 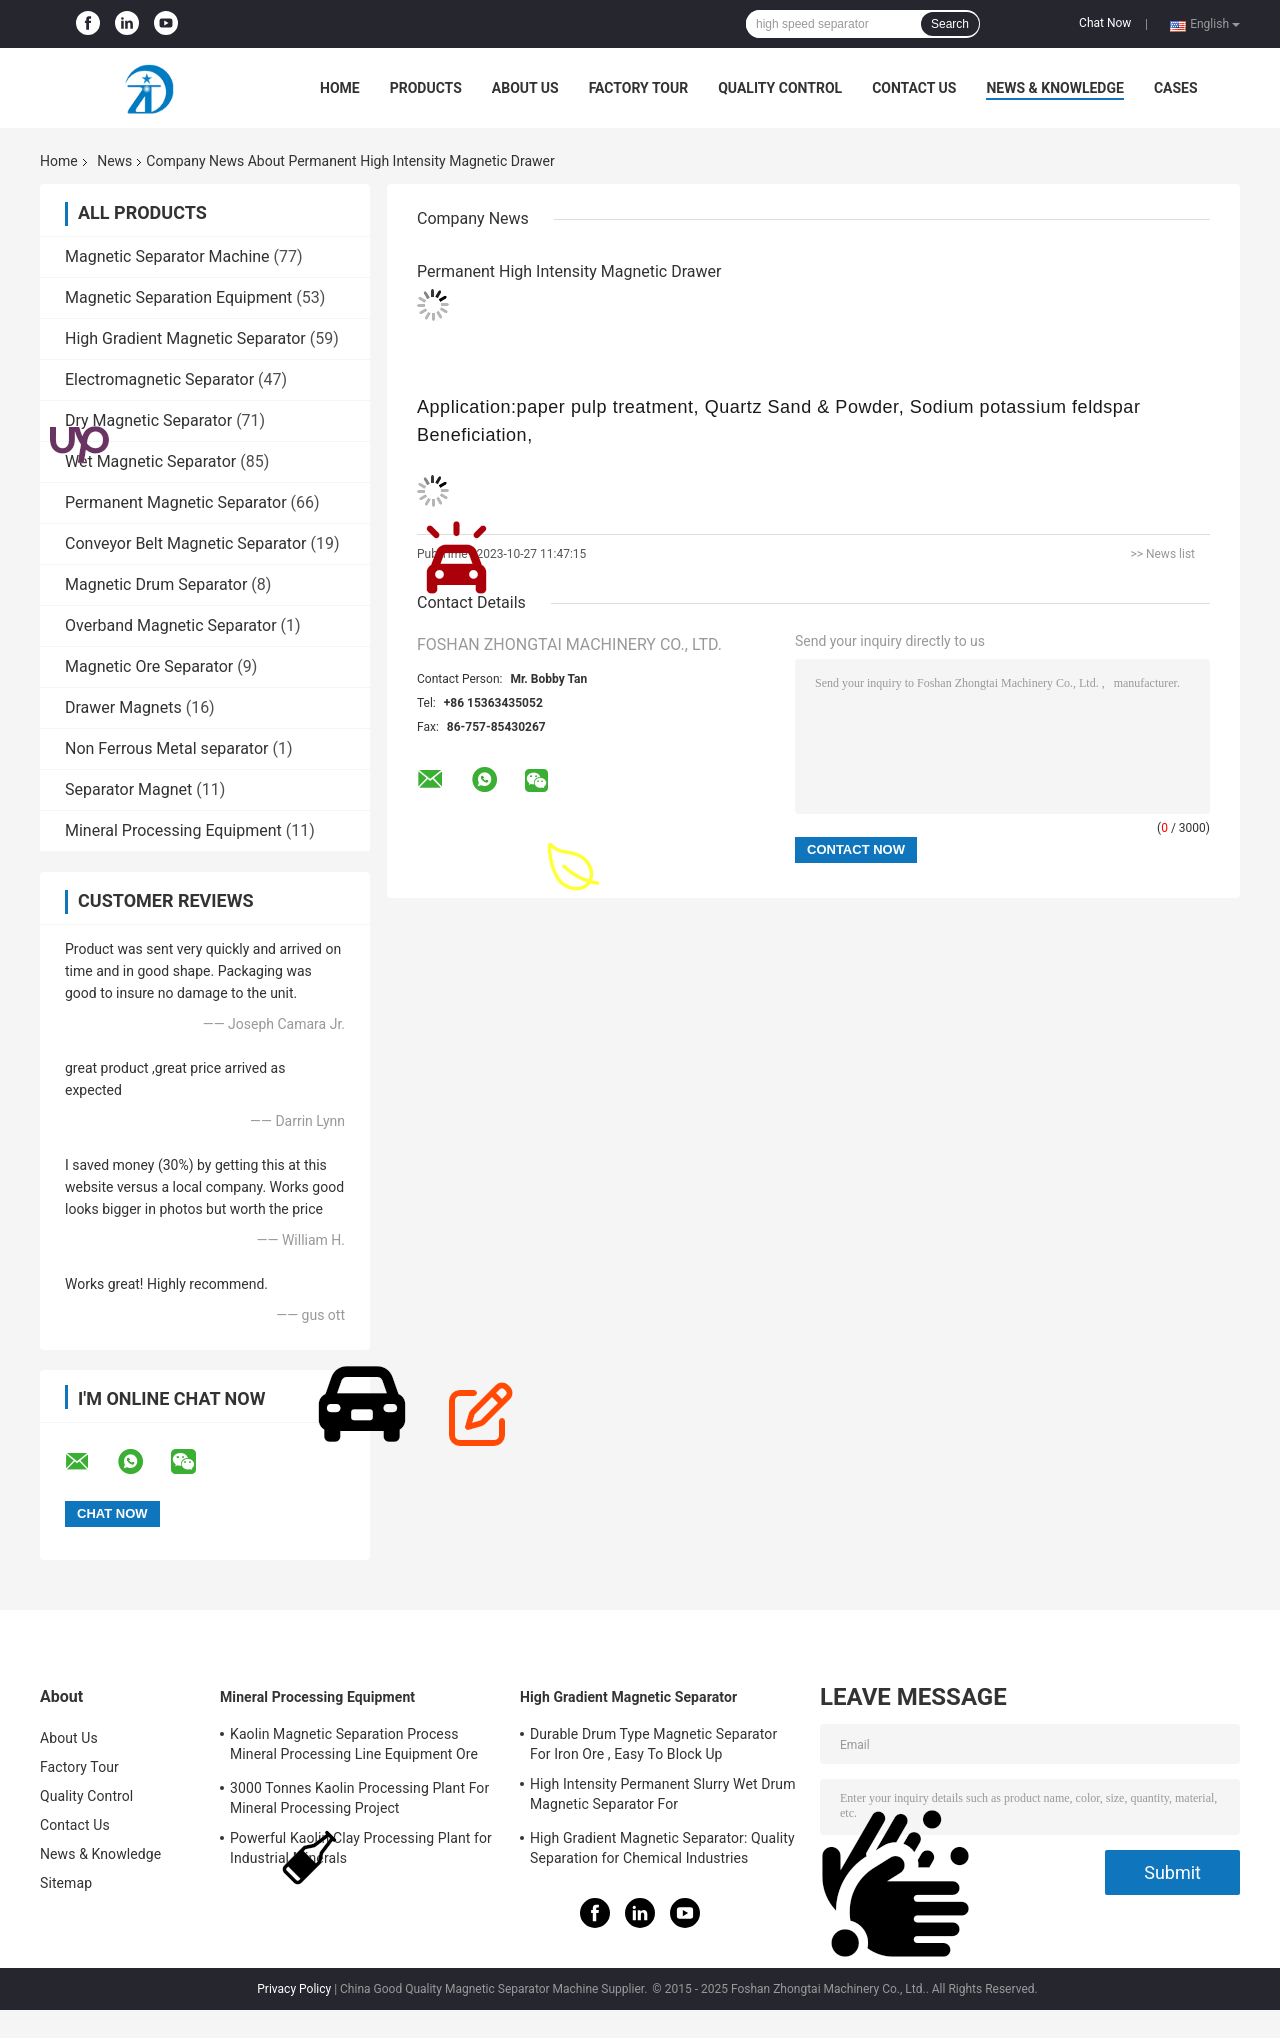 What do you see at coordinates (362, 1404) in the screenshot?
I see `access vehicle or car-related settings` at bounding box center [362, 1404].